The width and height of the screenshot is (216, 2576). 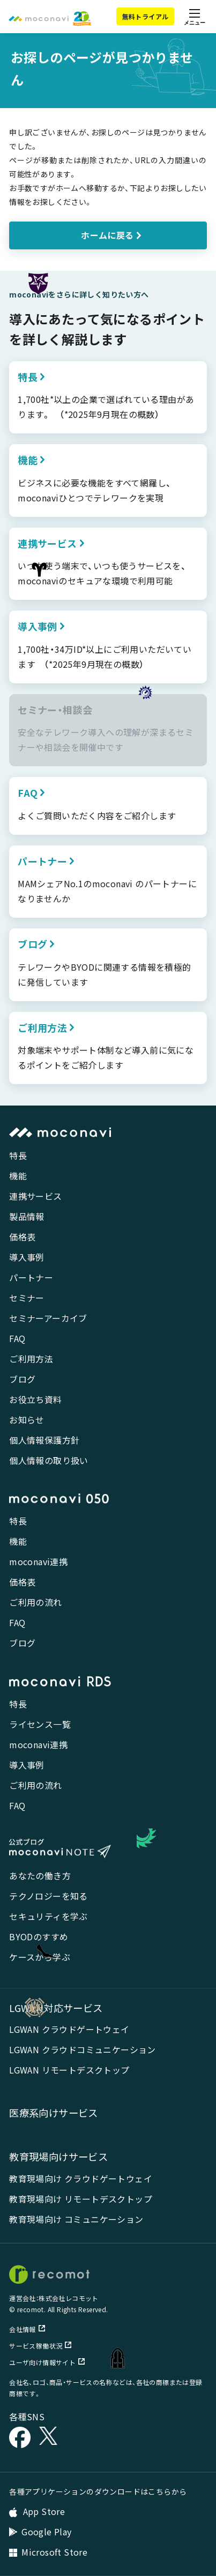 What do you see at coordinates (39, 569) in the screenshot?
I see `indicates aries zodiac sign` at bounding box center [39, 569].